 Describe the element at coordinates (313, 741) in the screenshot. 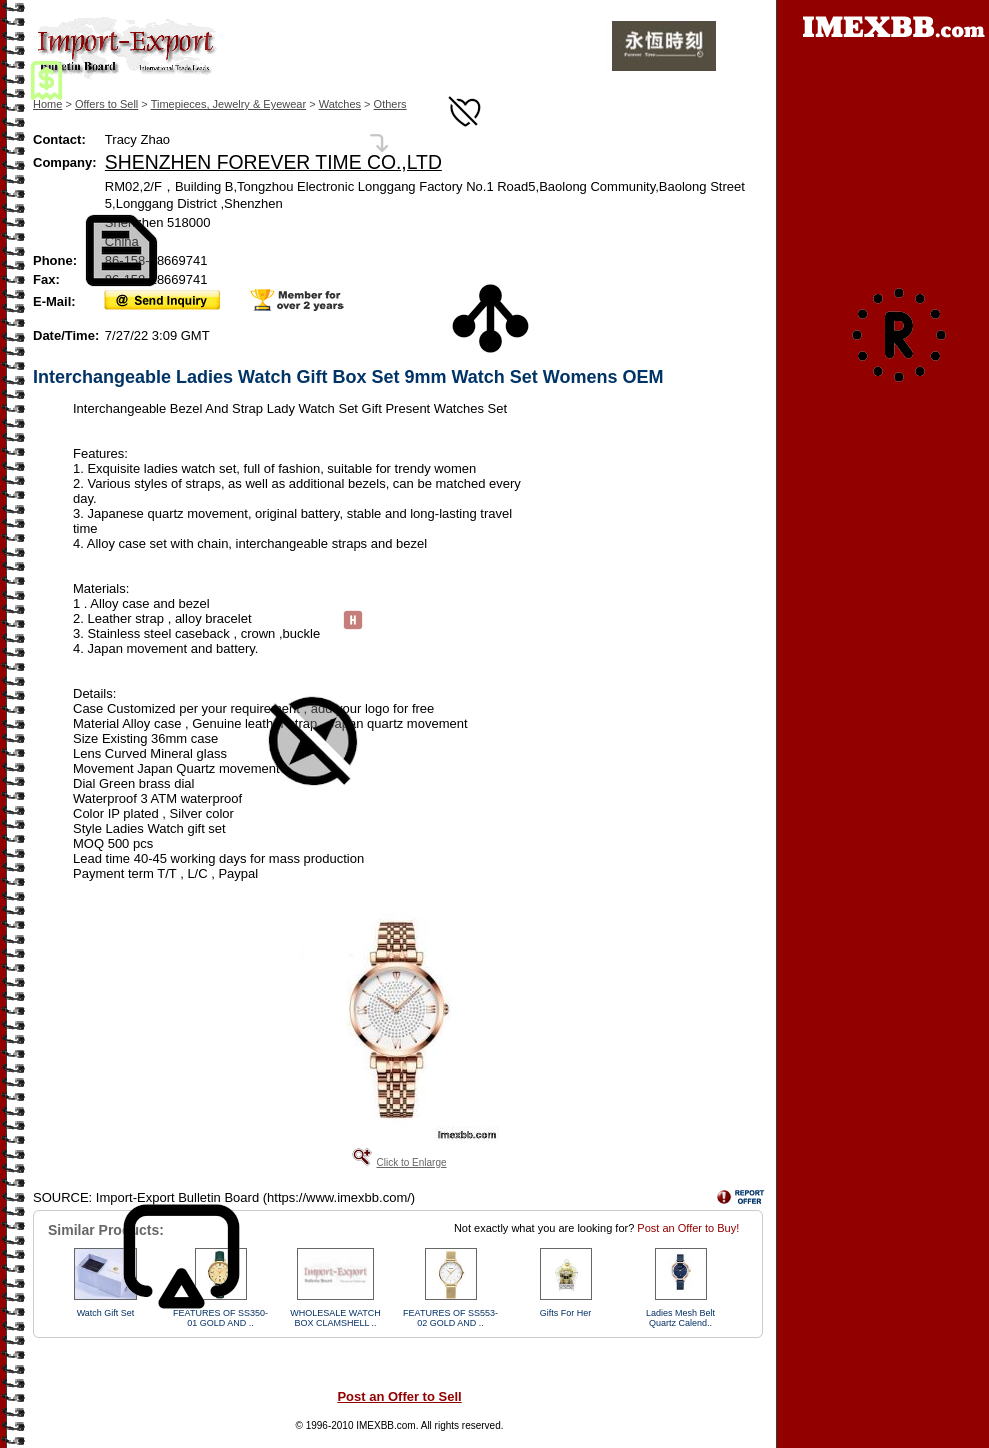

I see `disable compass or navigation mode` at that location.